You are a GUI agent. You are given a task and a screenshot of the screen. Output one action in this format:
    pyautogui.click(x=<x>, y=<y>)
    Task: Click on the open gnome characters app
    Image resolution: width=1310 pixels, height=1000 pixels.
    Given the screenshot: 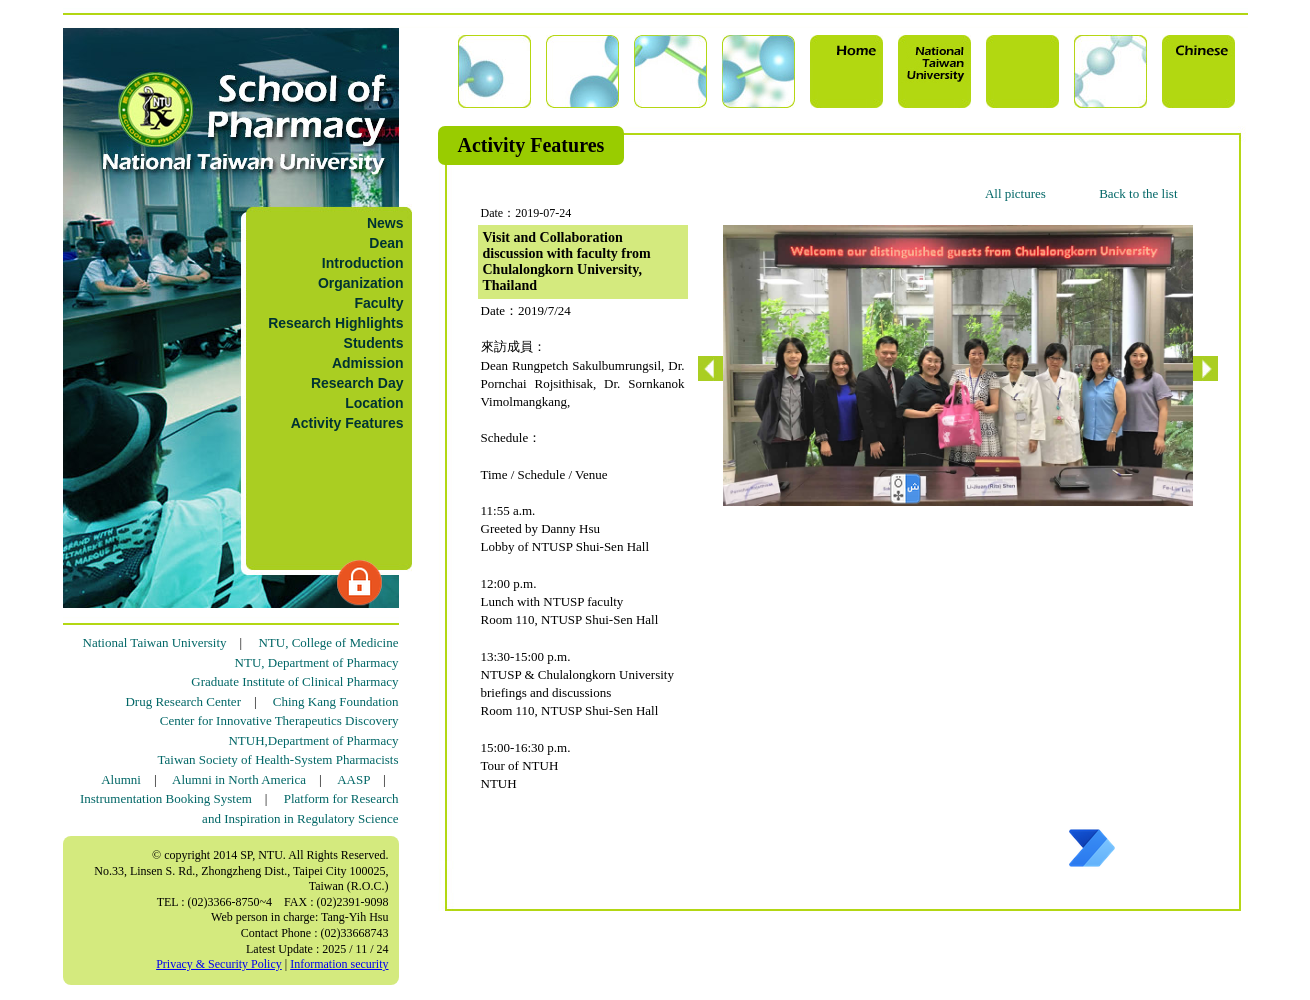 What is the action you would take?
    pyautogui.click(x=905, y=488)
    